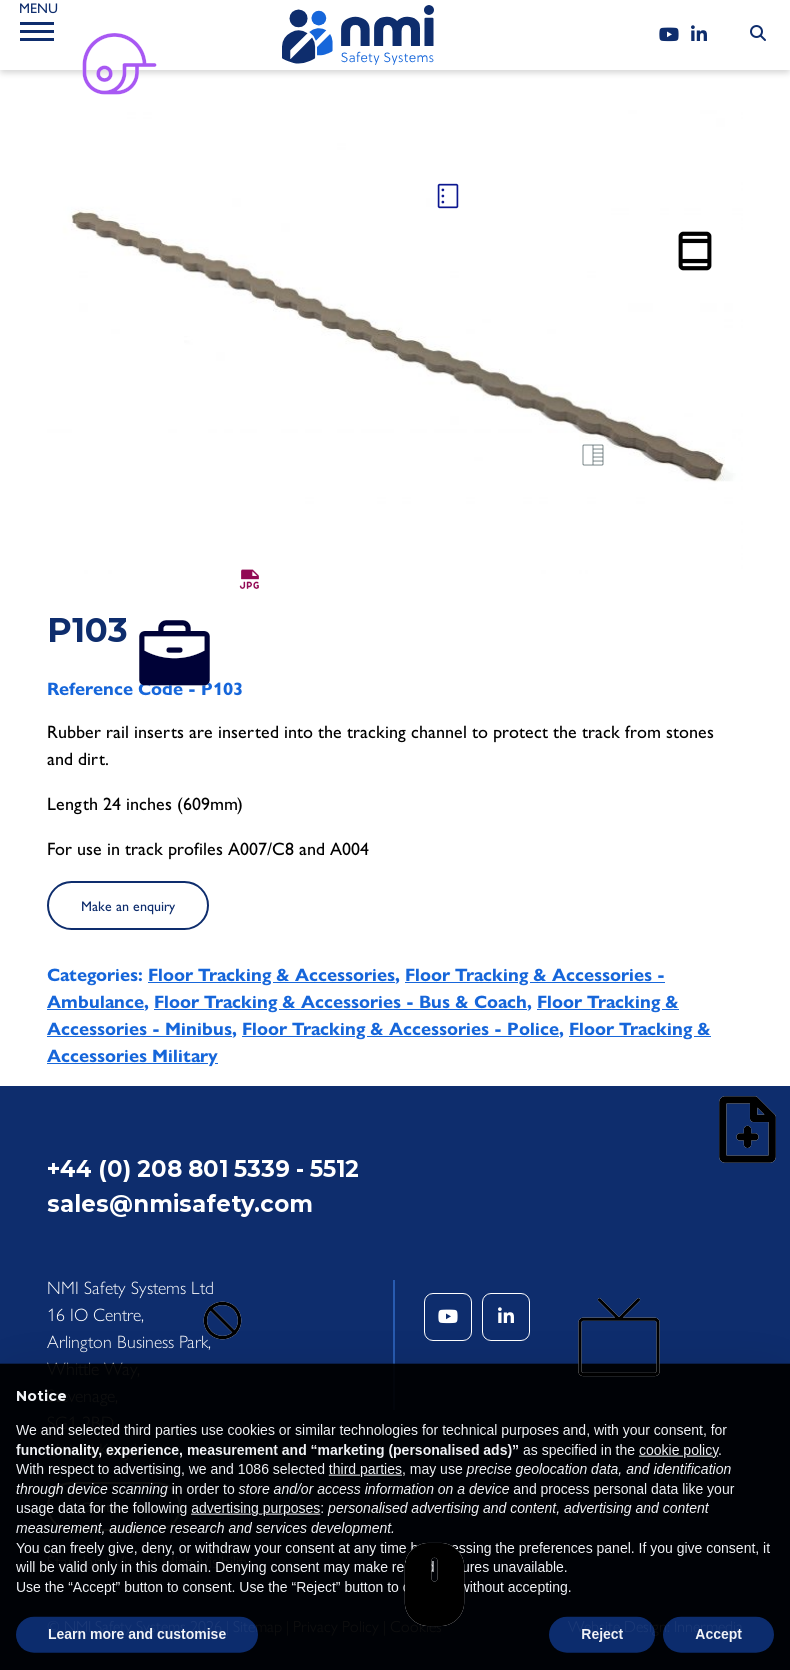 The height and width of the screenshot is (1670, 790). I want to click on access baseball or sports-related content, so click(117, 65).